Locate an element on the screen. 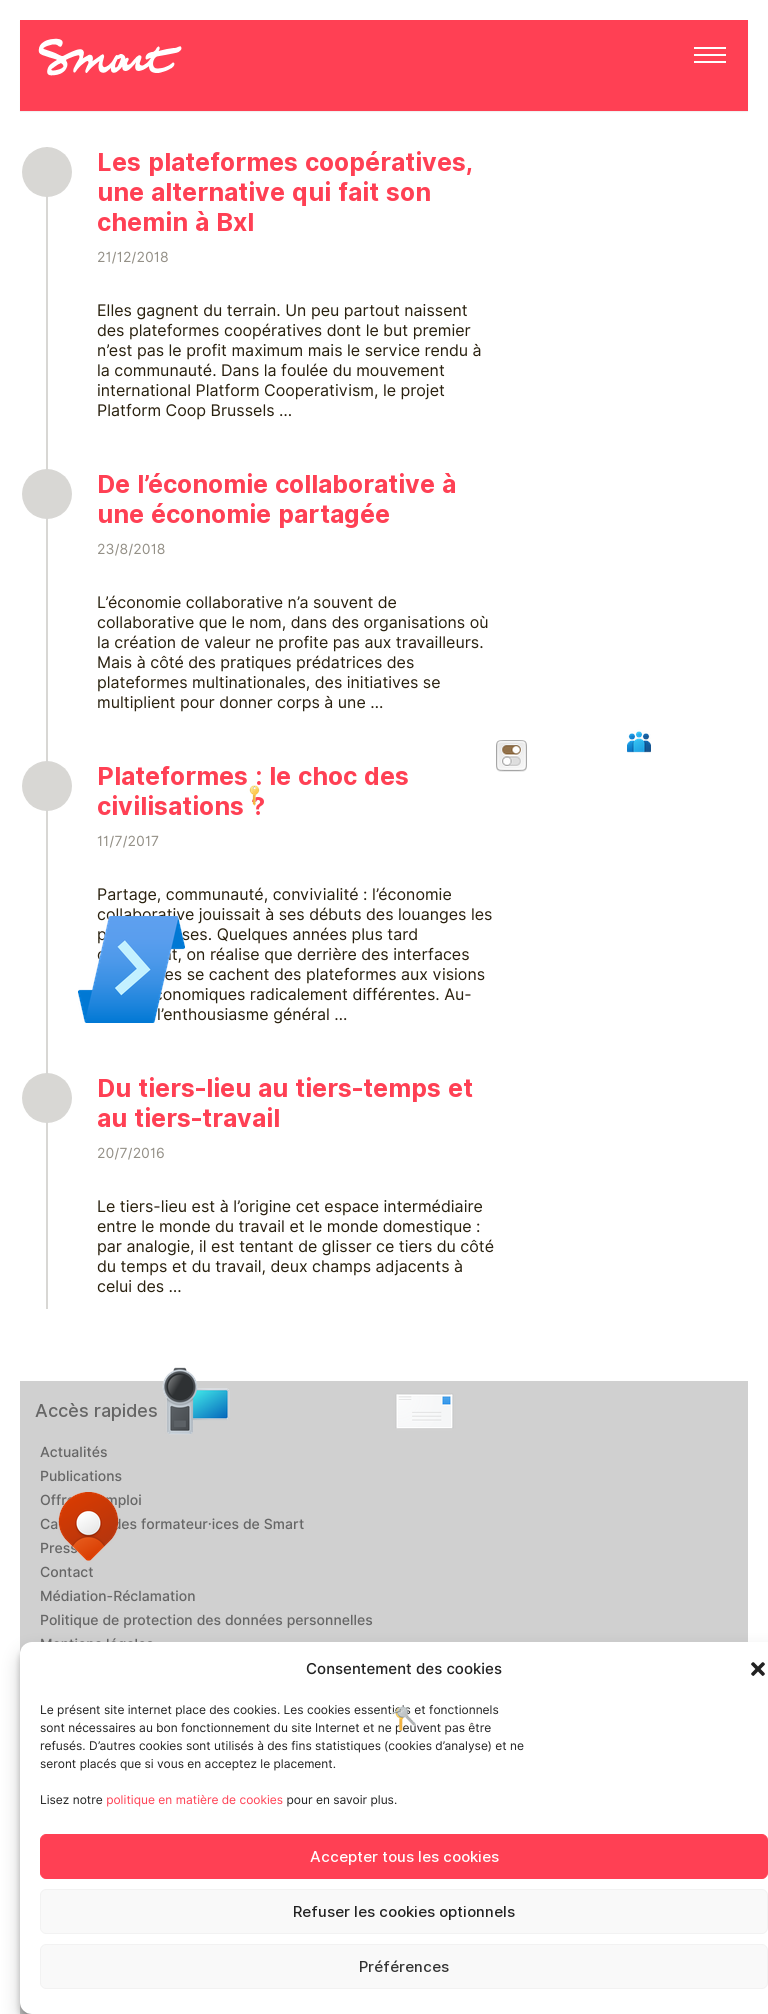 This screenshot has height=2014, width=768. open the scripts application is located at coordinates (131, 969).